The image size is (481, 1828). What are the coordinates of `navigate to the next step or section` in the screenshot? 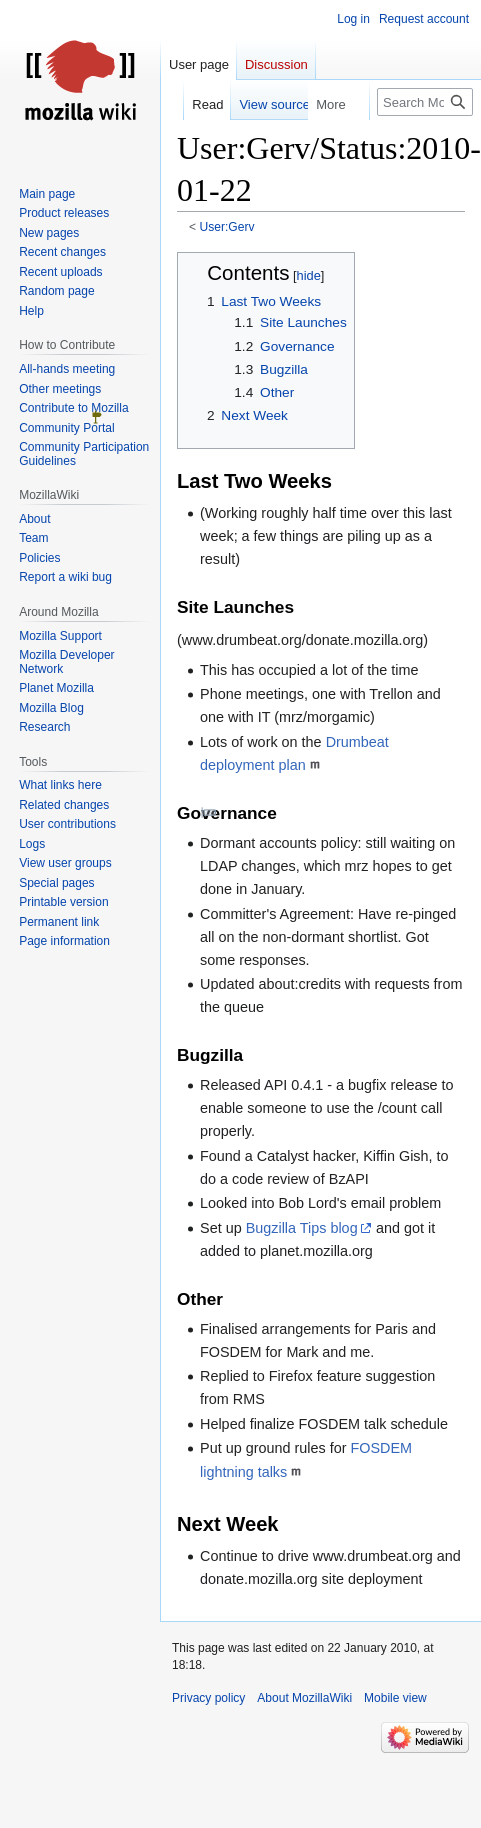 It's located at (97, 417).